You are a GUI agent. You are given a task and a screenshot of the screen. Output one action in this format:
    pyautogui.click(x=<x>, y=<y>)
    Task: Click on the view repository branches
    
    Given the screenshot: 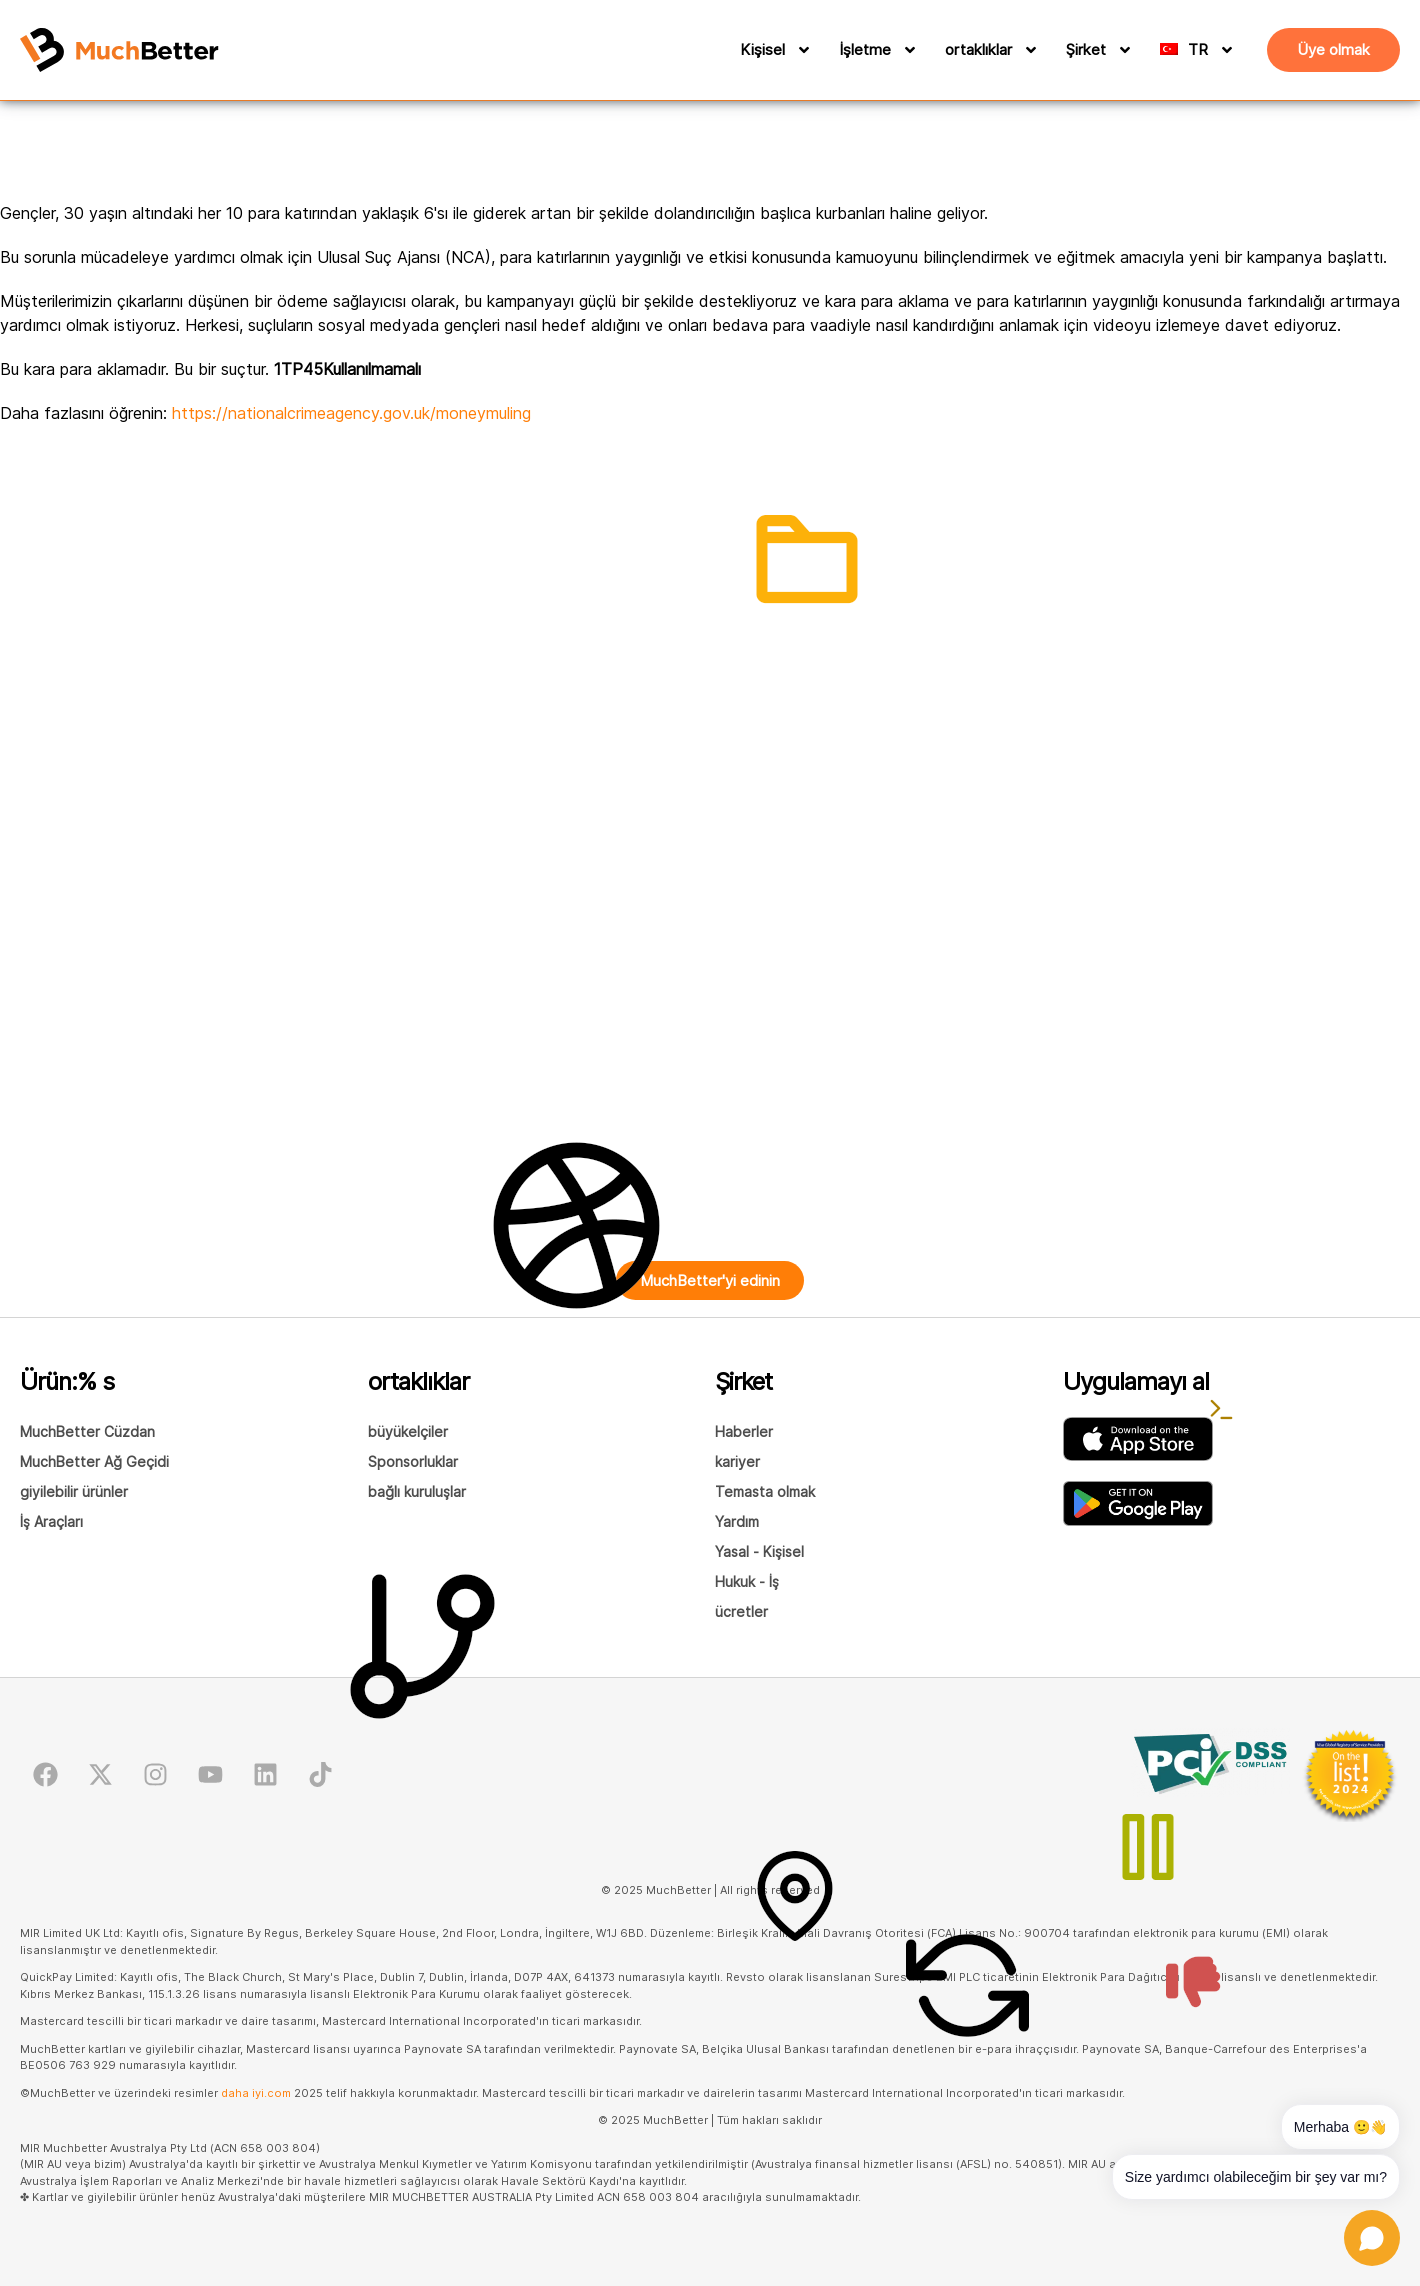 What is the action you would take?
    pyautogui.click(x=422, y=1646)
    